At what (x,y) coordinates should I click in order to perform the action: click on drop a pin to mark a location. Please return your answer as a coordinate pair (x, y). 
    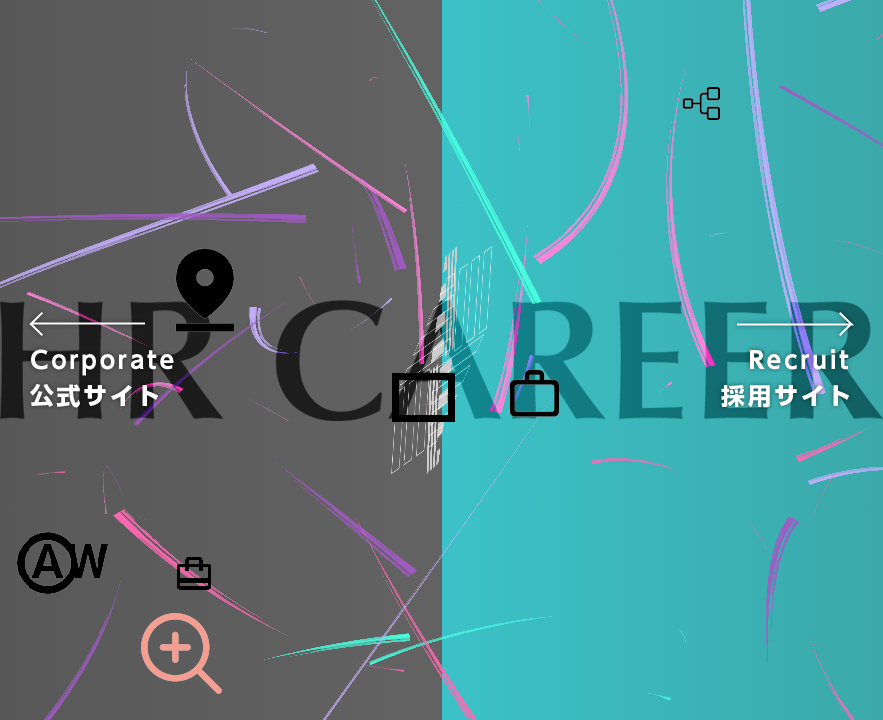
    Looking at the image, I should click on (205, 290).